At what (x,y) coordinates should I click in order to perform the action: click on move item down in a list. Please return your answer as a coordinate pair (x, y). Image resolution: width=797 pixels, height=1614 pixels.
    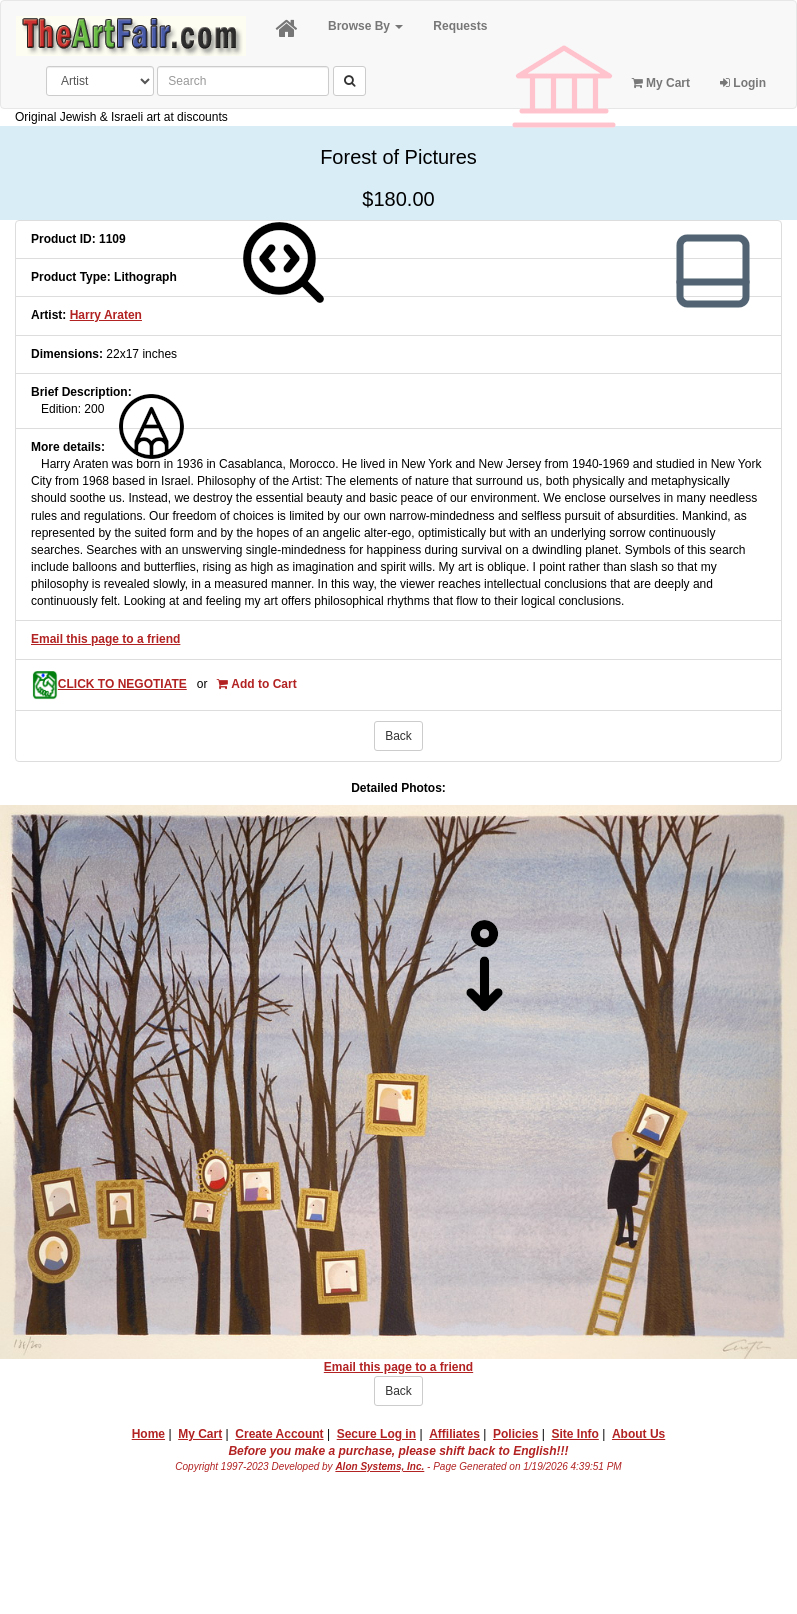
    Looking at the image, I should click on (484, 965).